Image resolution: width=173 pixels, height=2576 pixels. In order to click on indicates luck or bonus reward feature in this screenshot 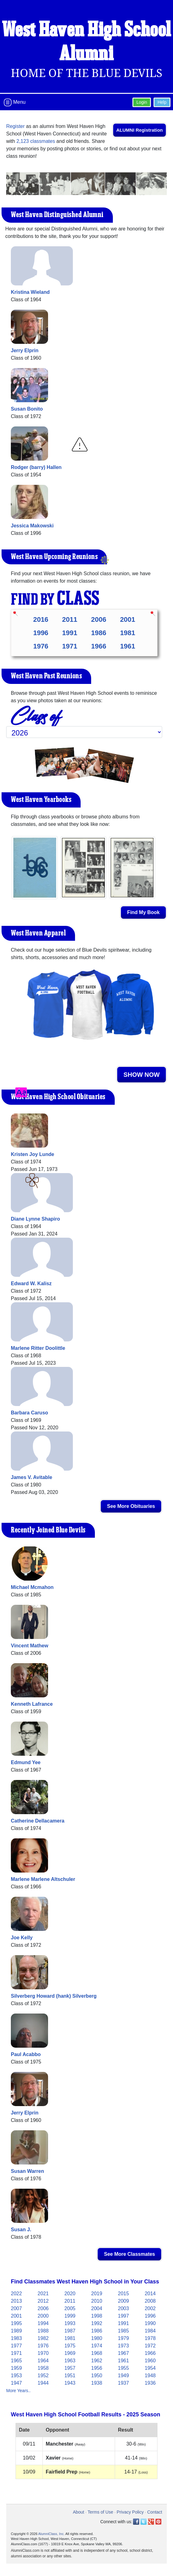, I will do `click(32, 1180)`.